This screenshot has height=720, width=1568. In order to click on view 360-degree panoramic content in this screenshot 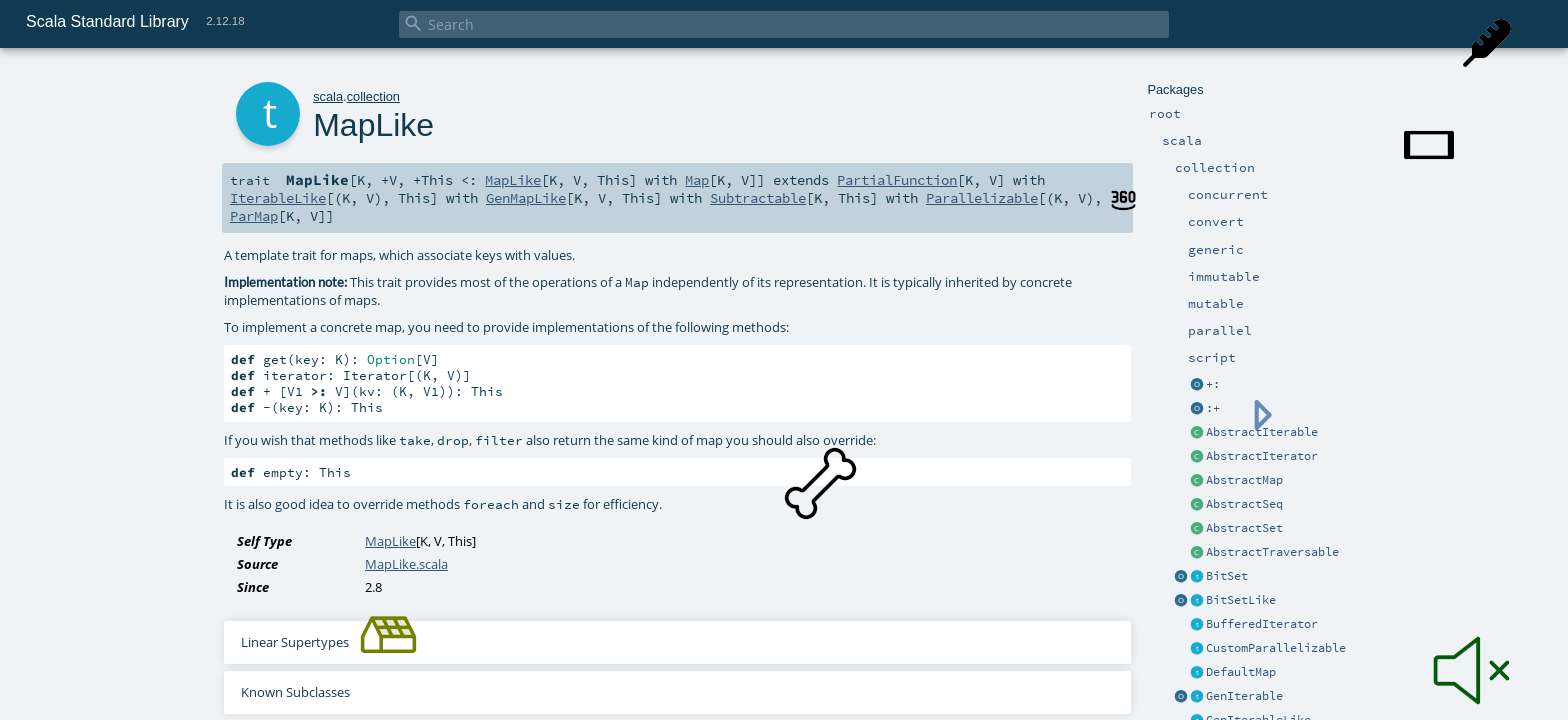, I will do `click(1123, 200)`.